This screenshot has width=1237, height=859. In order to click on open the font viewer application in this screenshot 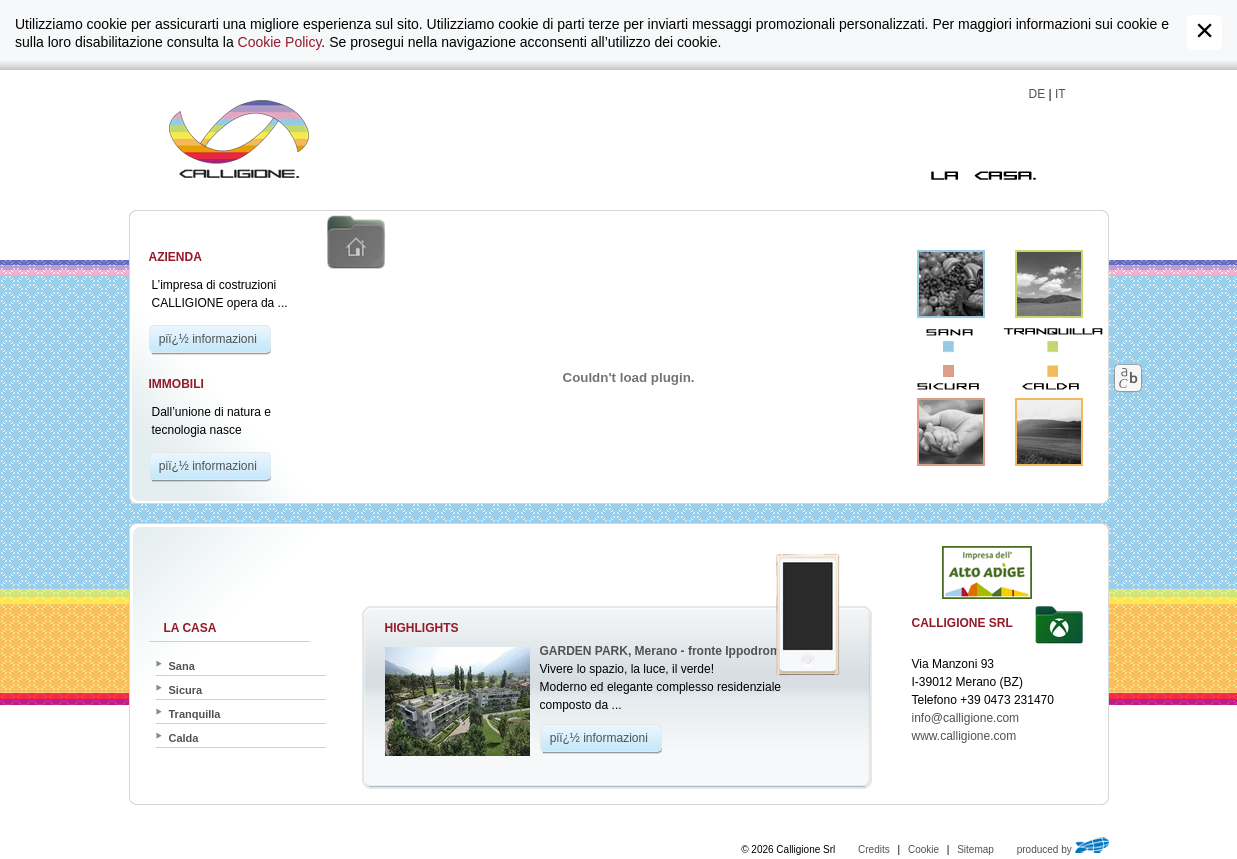, I will do `click(1128, 378)`.